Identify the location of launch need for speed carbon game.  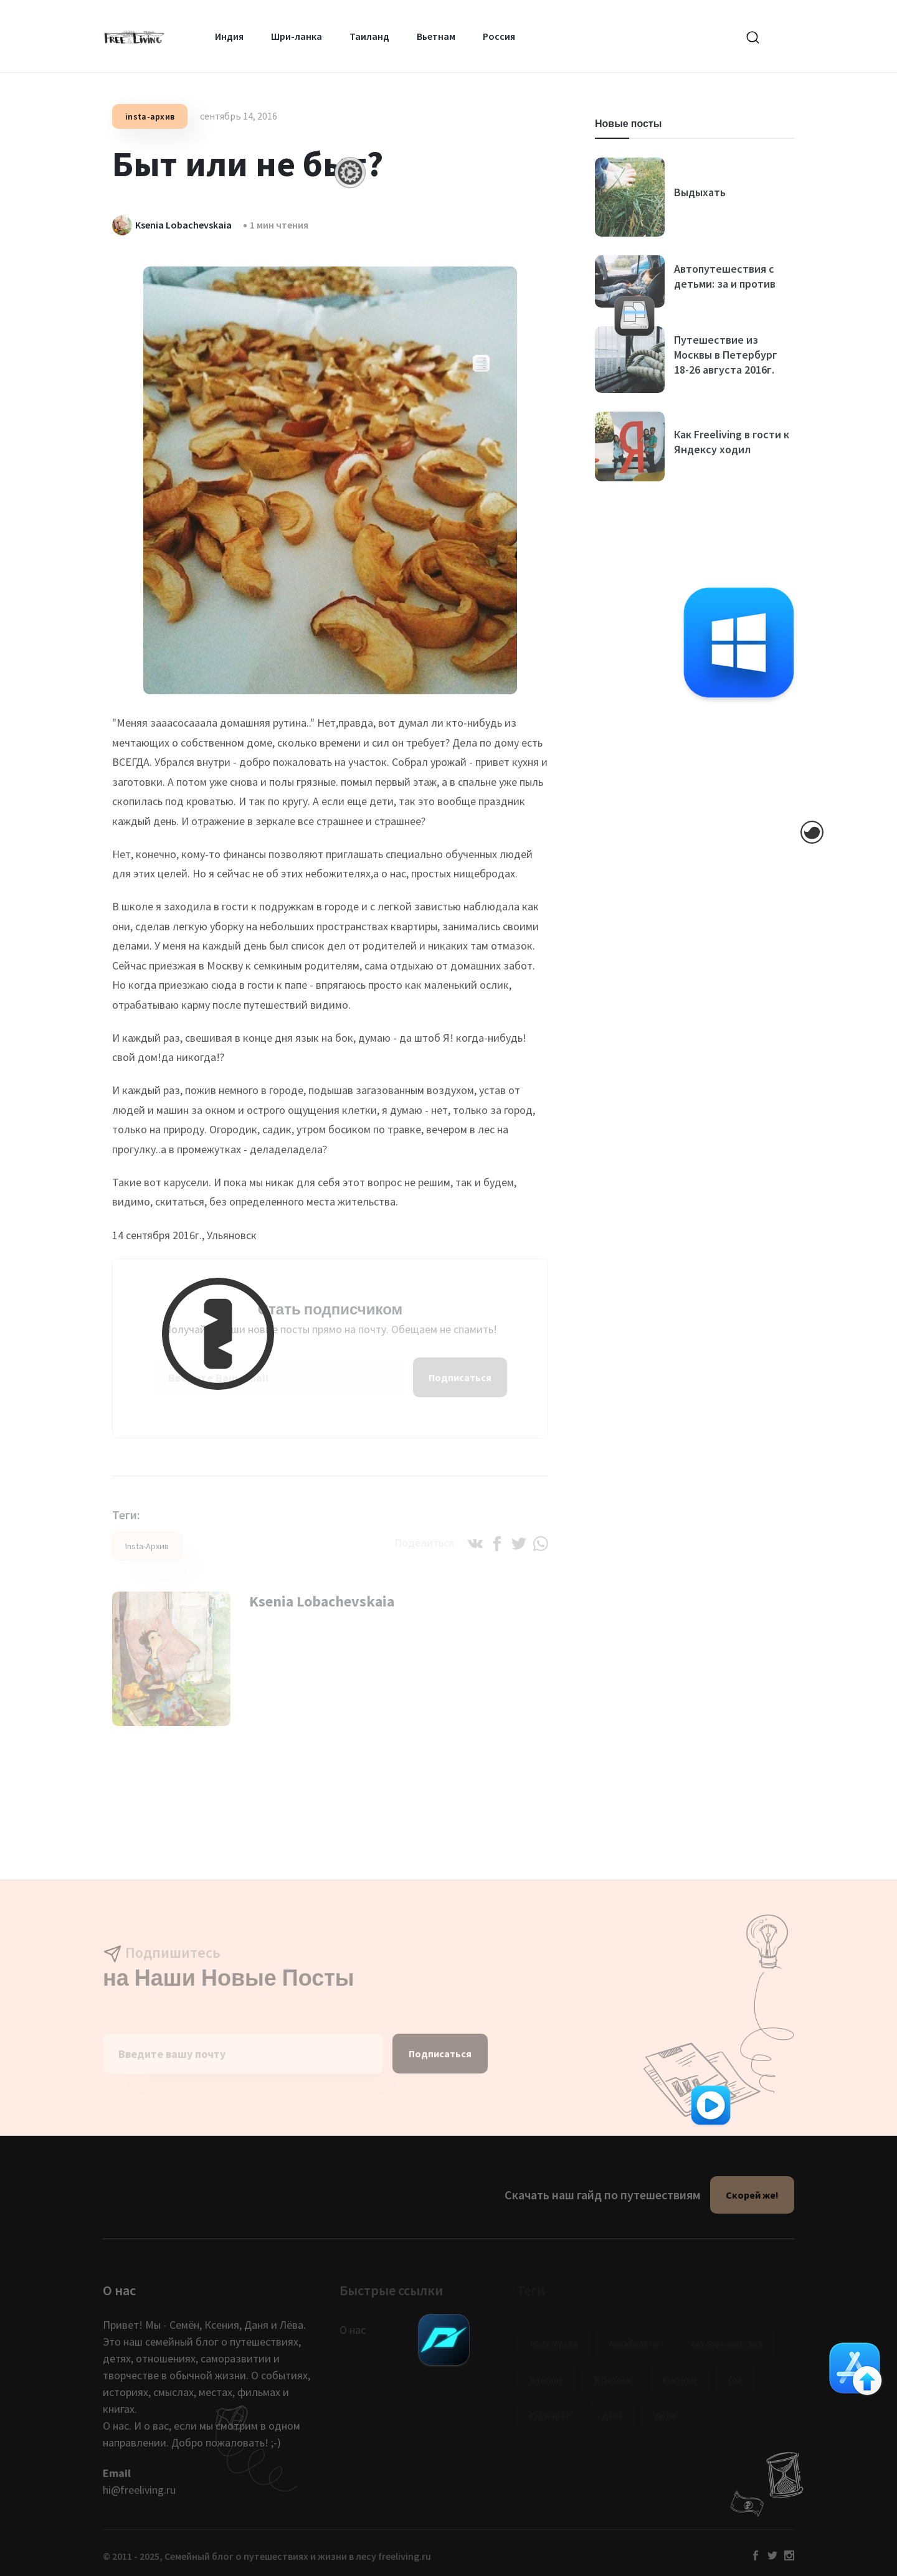
(444, 2339).